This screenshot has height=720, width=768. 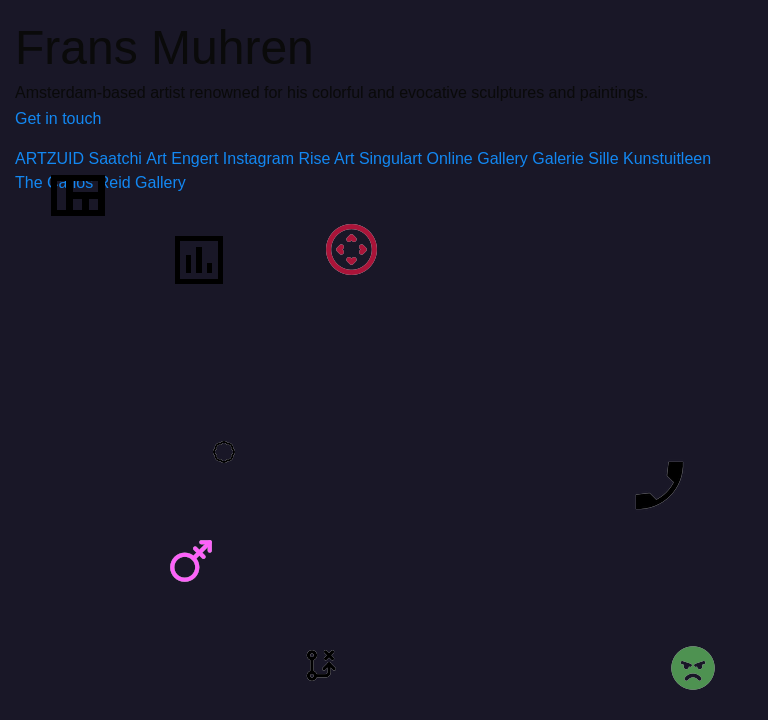 What do you see at coordinates (351, 249) in the screenshot?
I see `navigate or pan in multiple directions` at bounding box center [351, 249].